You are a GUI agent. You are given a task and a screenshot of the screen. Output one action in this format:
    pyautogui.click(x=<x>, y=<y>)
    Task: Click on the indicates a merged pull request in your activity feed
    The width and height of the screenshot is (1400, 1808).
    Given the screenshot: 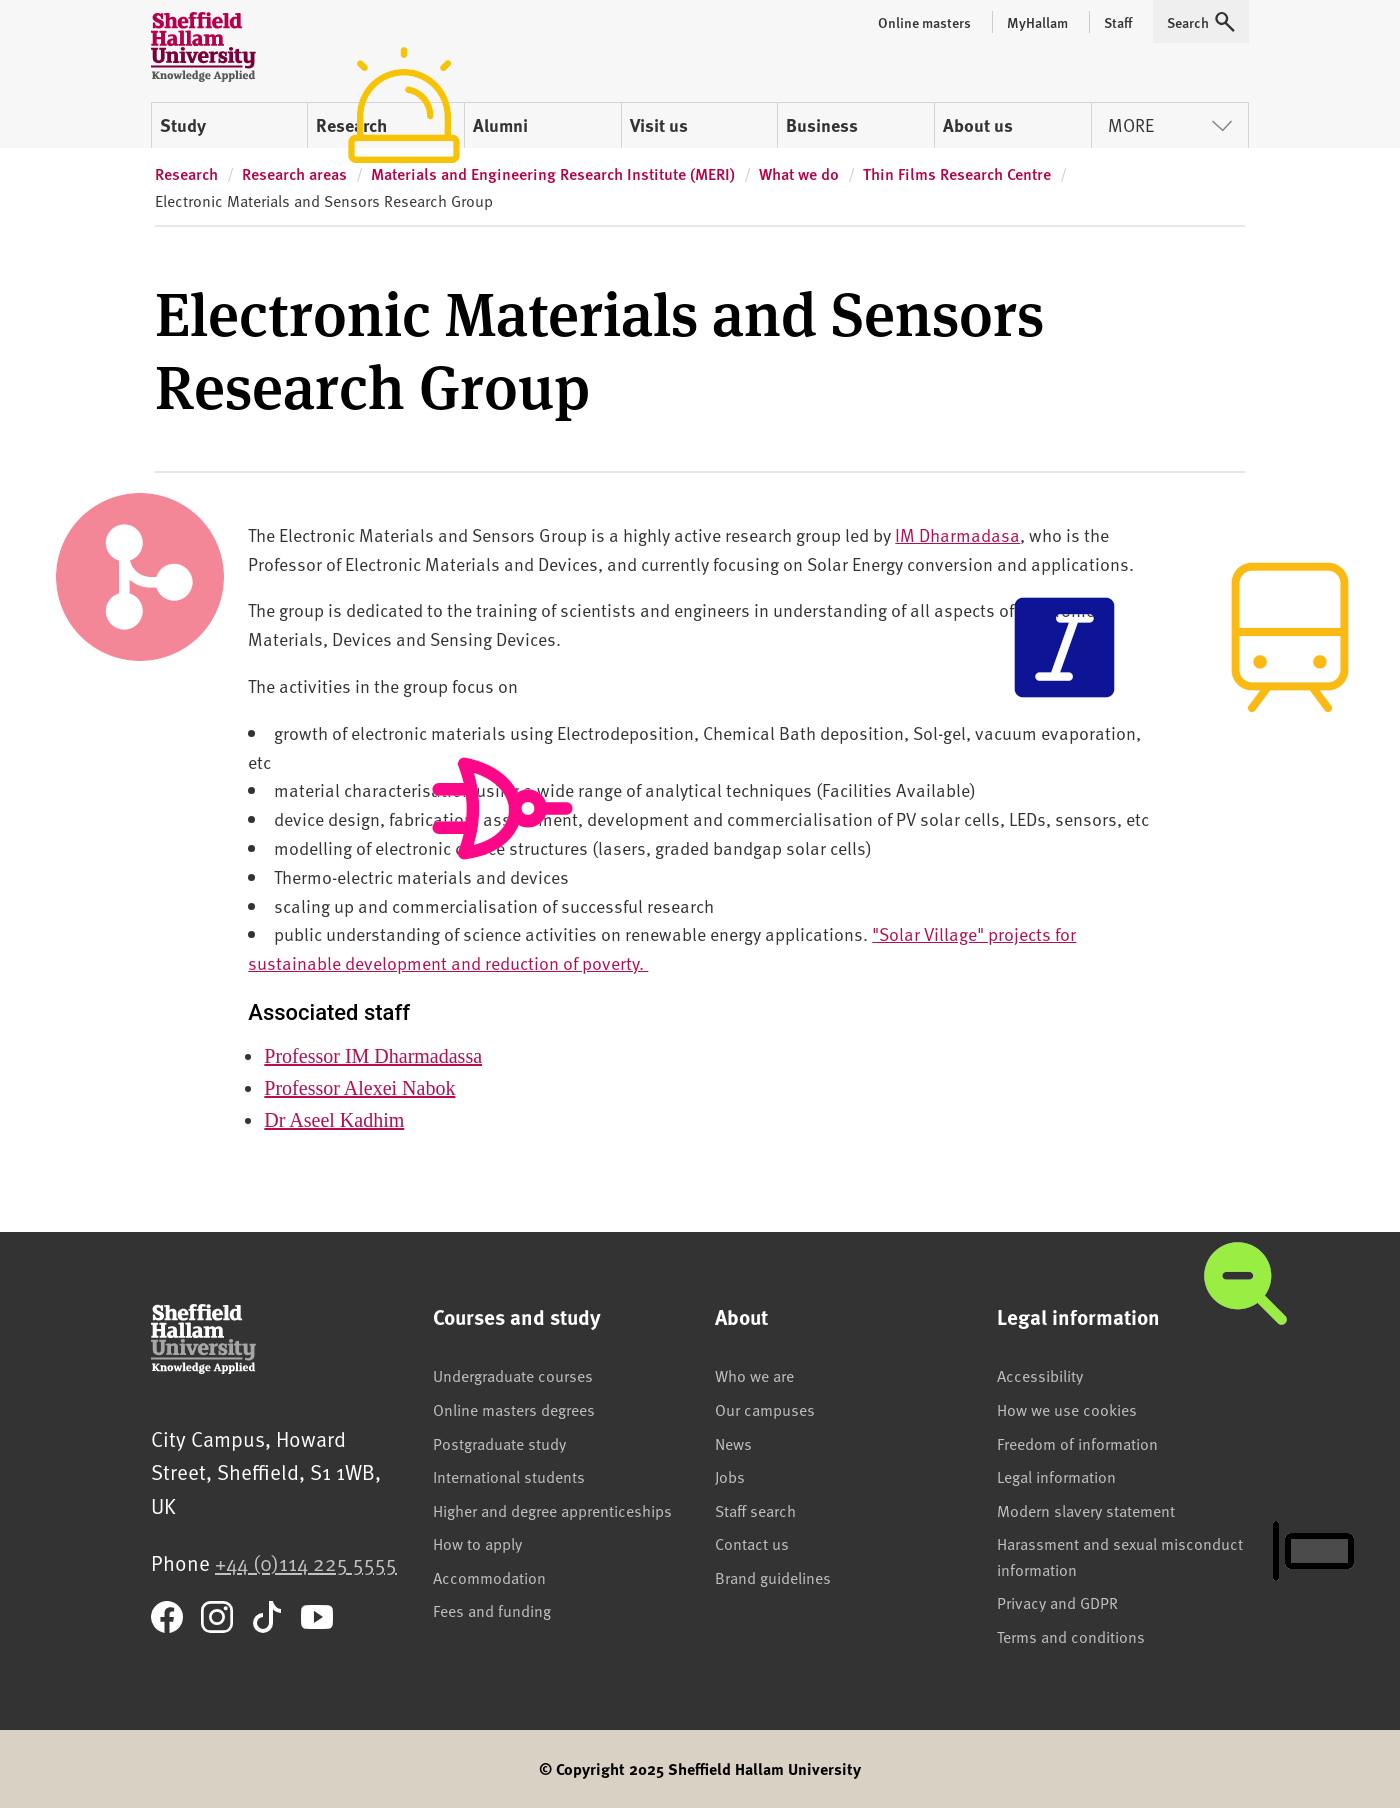 What is the action you would take?
    pyautogui.click(x=140, y=577)
    